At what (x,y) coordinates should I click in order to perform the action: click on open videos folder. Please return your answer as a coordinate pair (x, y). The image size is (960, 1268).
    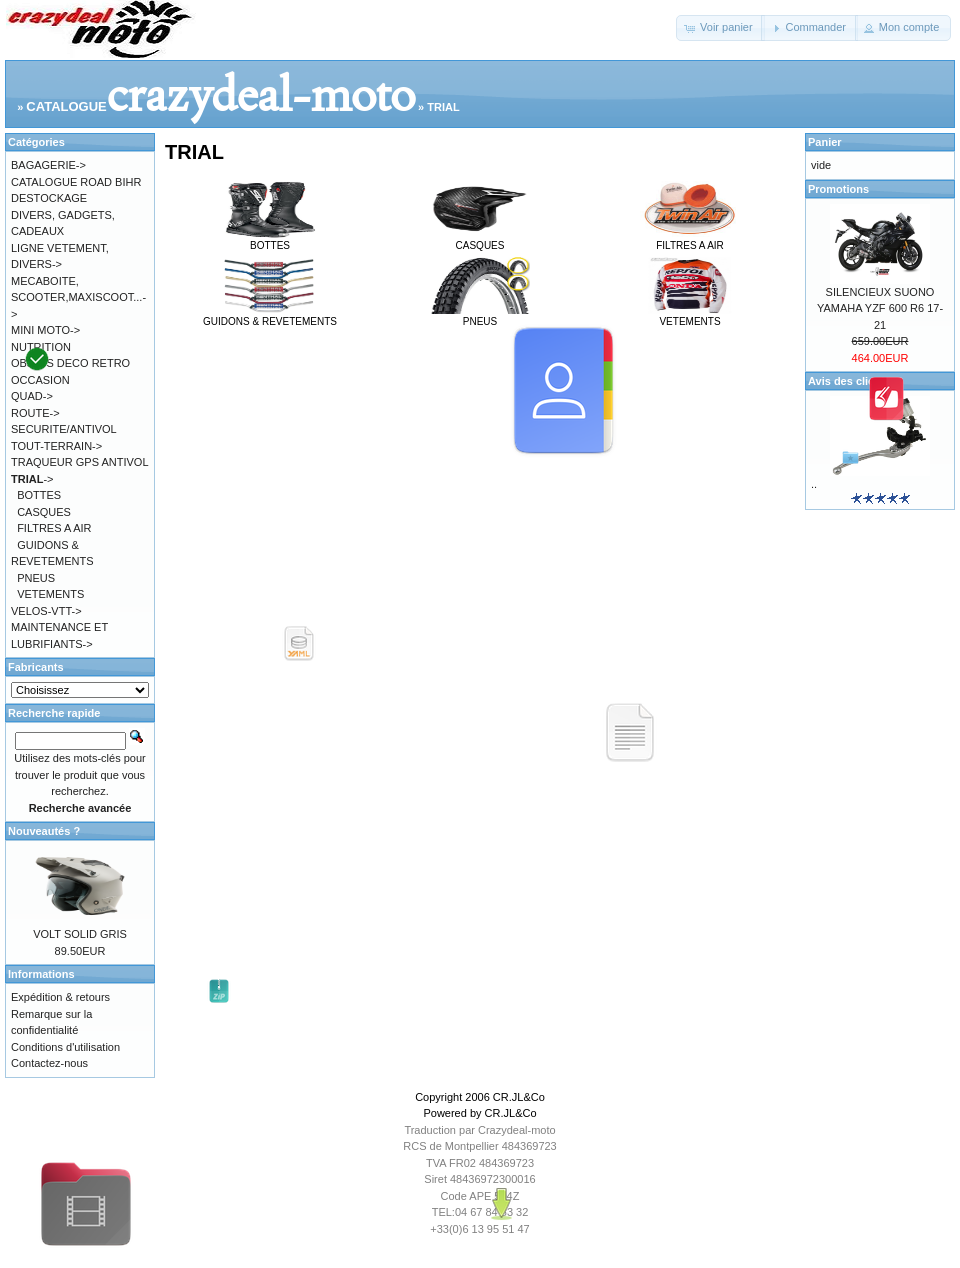
    Looking at the image, I should click on (86, 1204).